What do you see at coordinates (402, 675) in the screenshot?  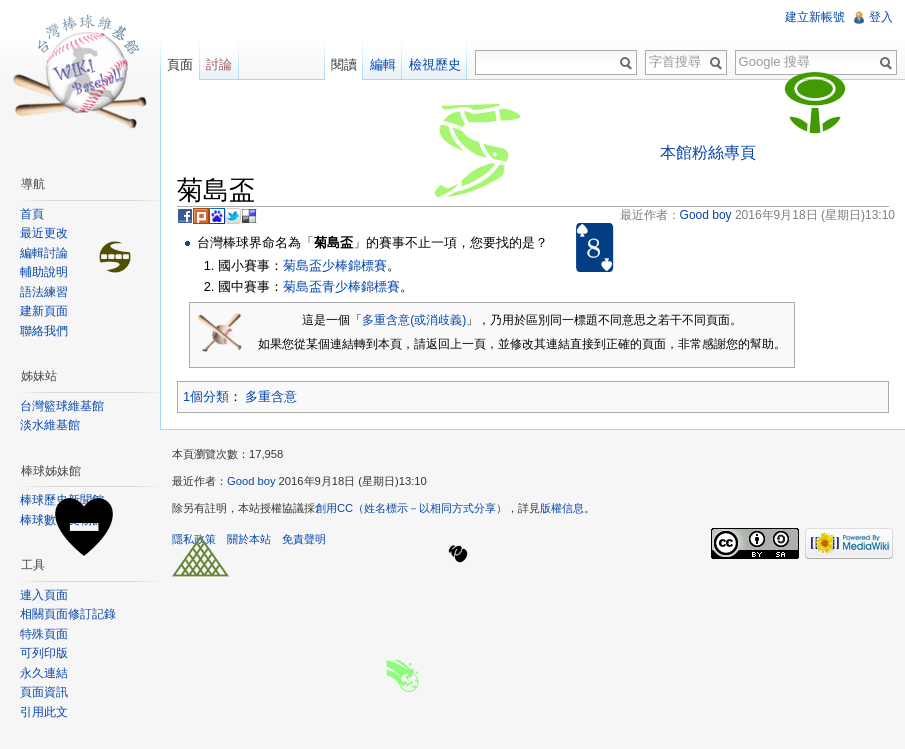 I see `indicates an unstable or volatile attack in-game` at bounding box center [402, 675].